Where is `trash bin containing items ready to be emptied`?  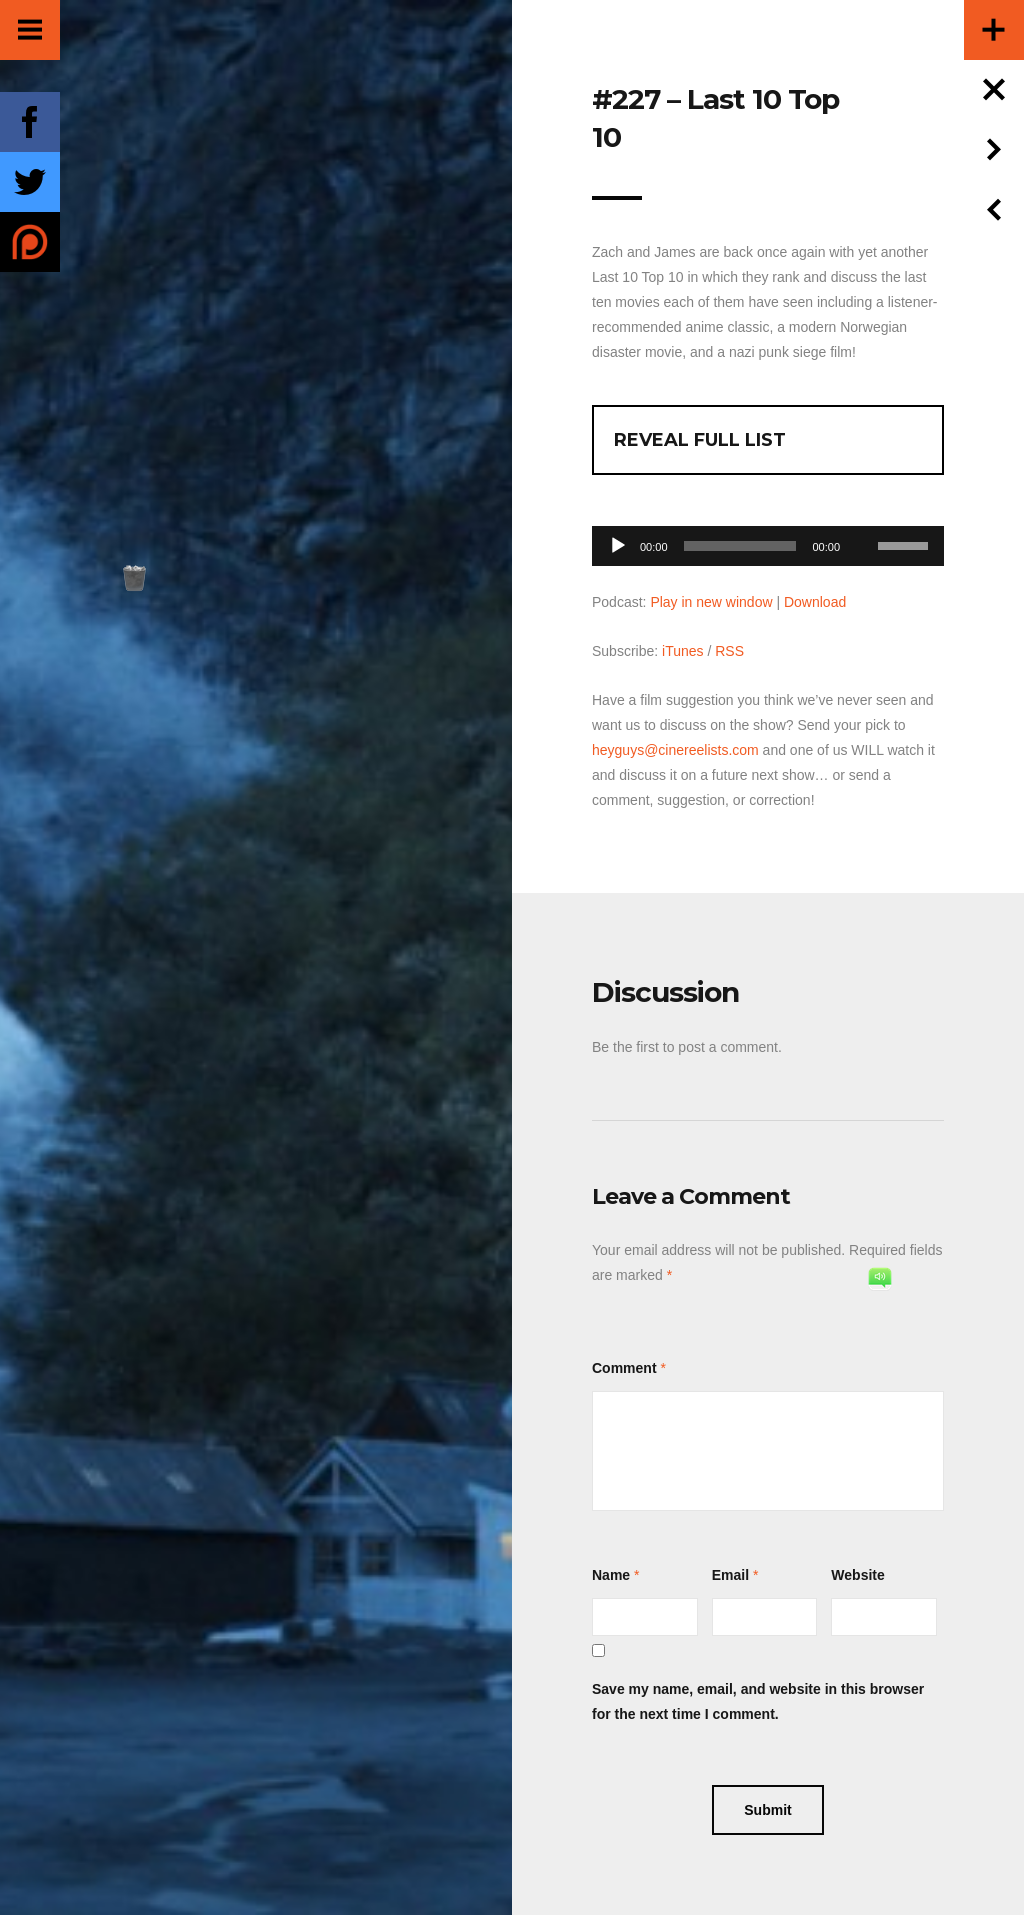 trash bin containing items ready to be emptied is located at coordinates (134, 578).